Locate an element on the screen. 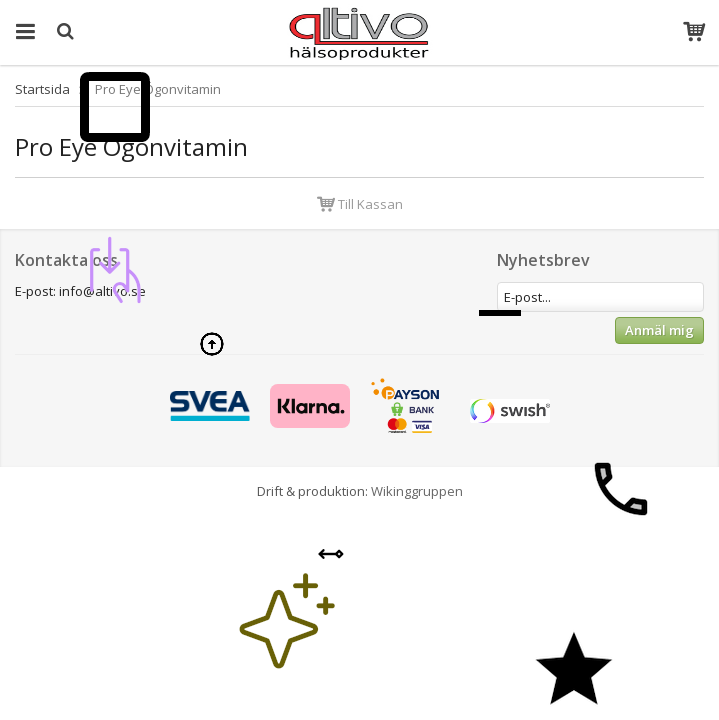  navigate back to previous step is located at coordinates (331, 554).